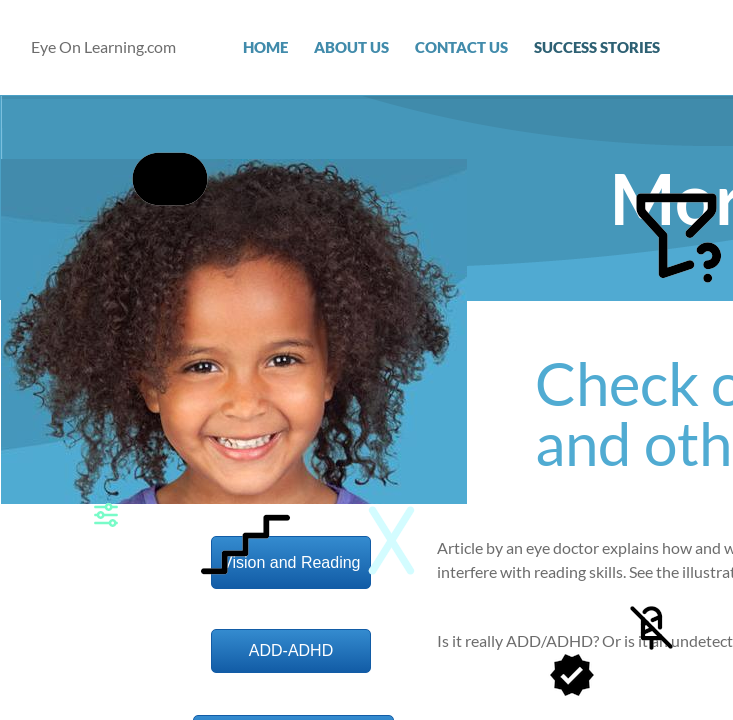 The image size is (733, 720). I want to click on get help with filter options, so click(676, 233).